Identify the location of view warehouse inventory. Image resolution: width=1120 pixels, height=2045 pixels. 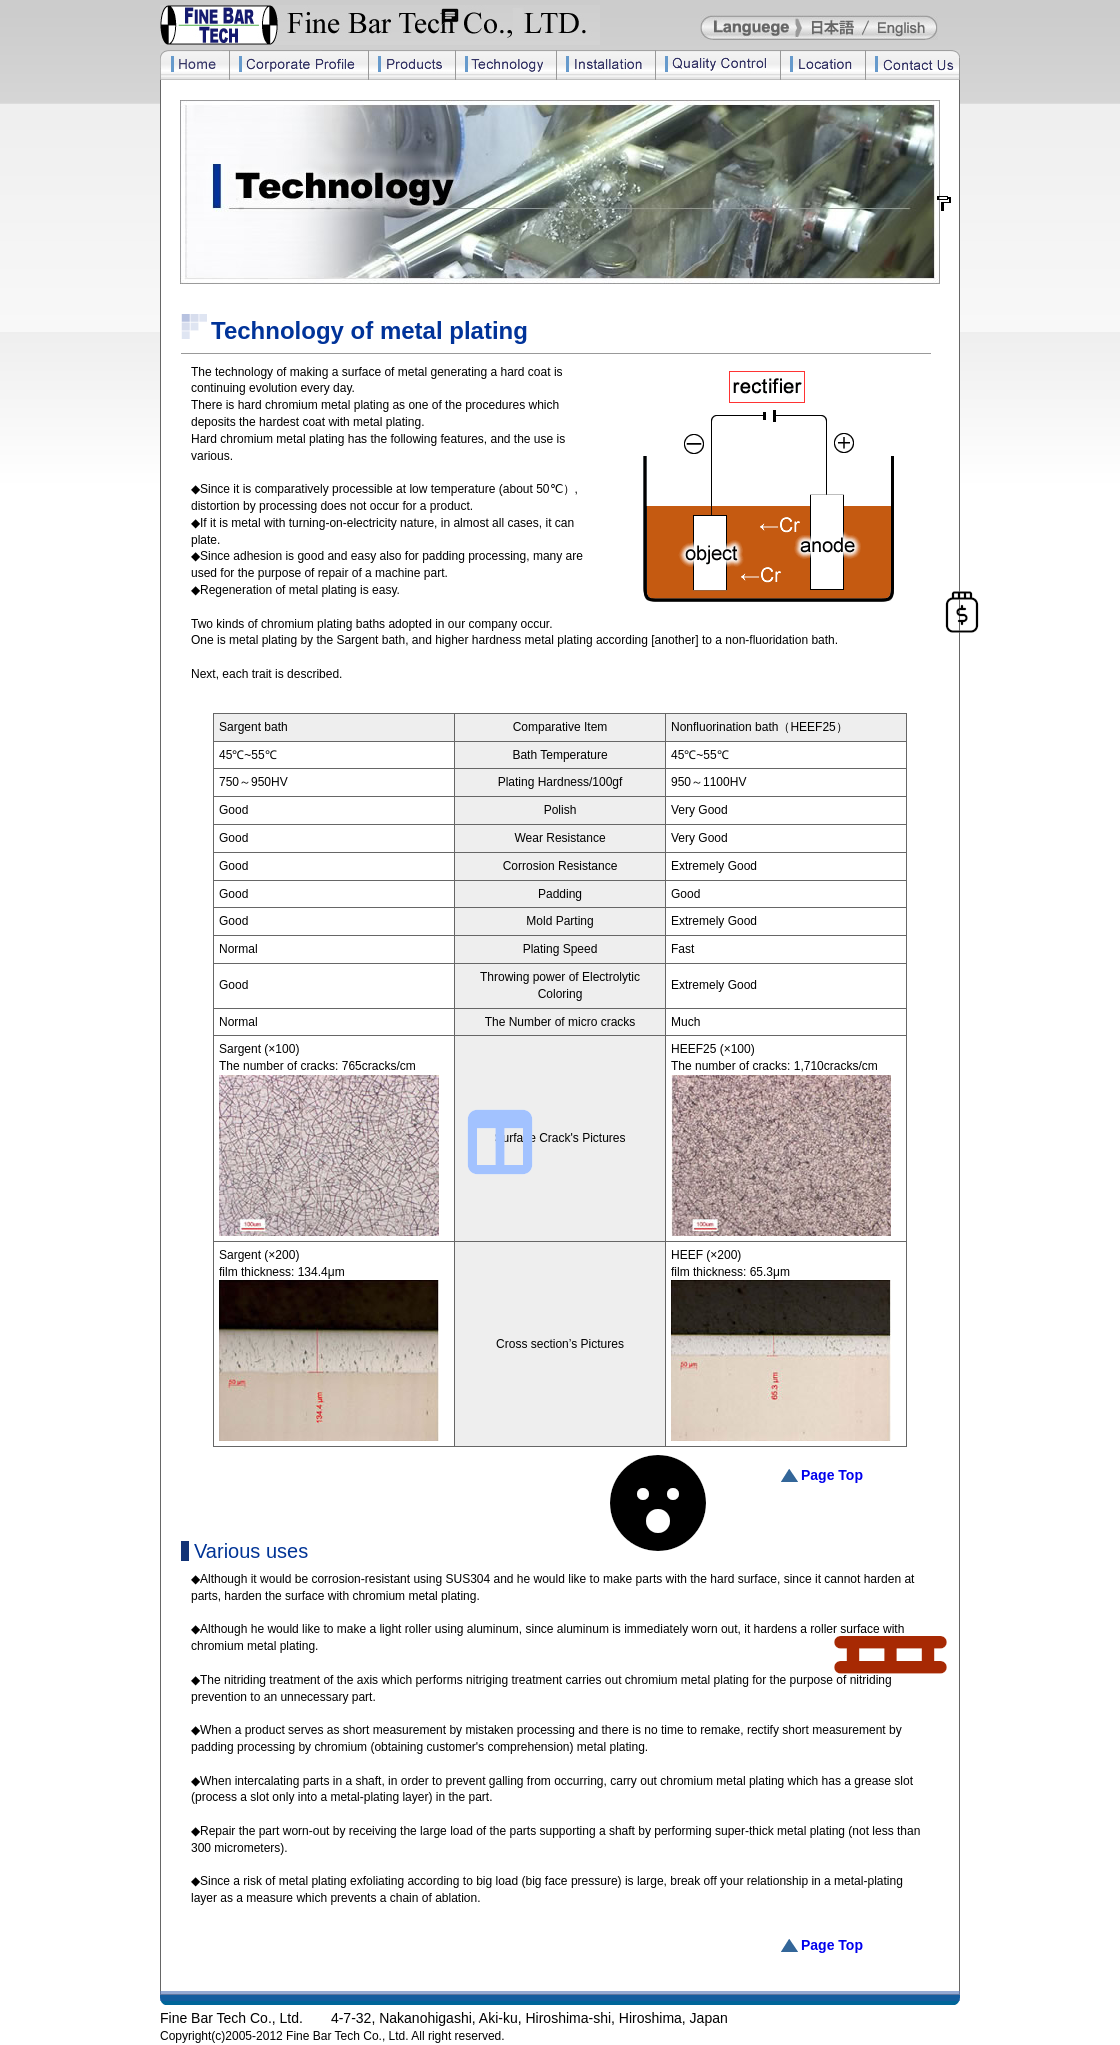
(890, 1623).